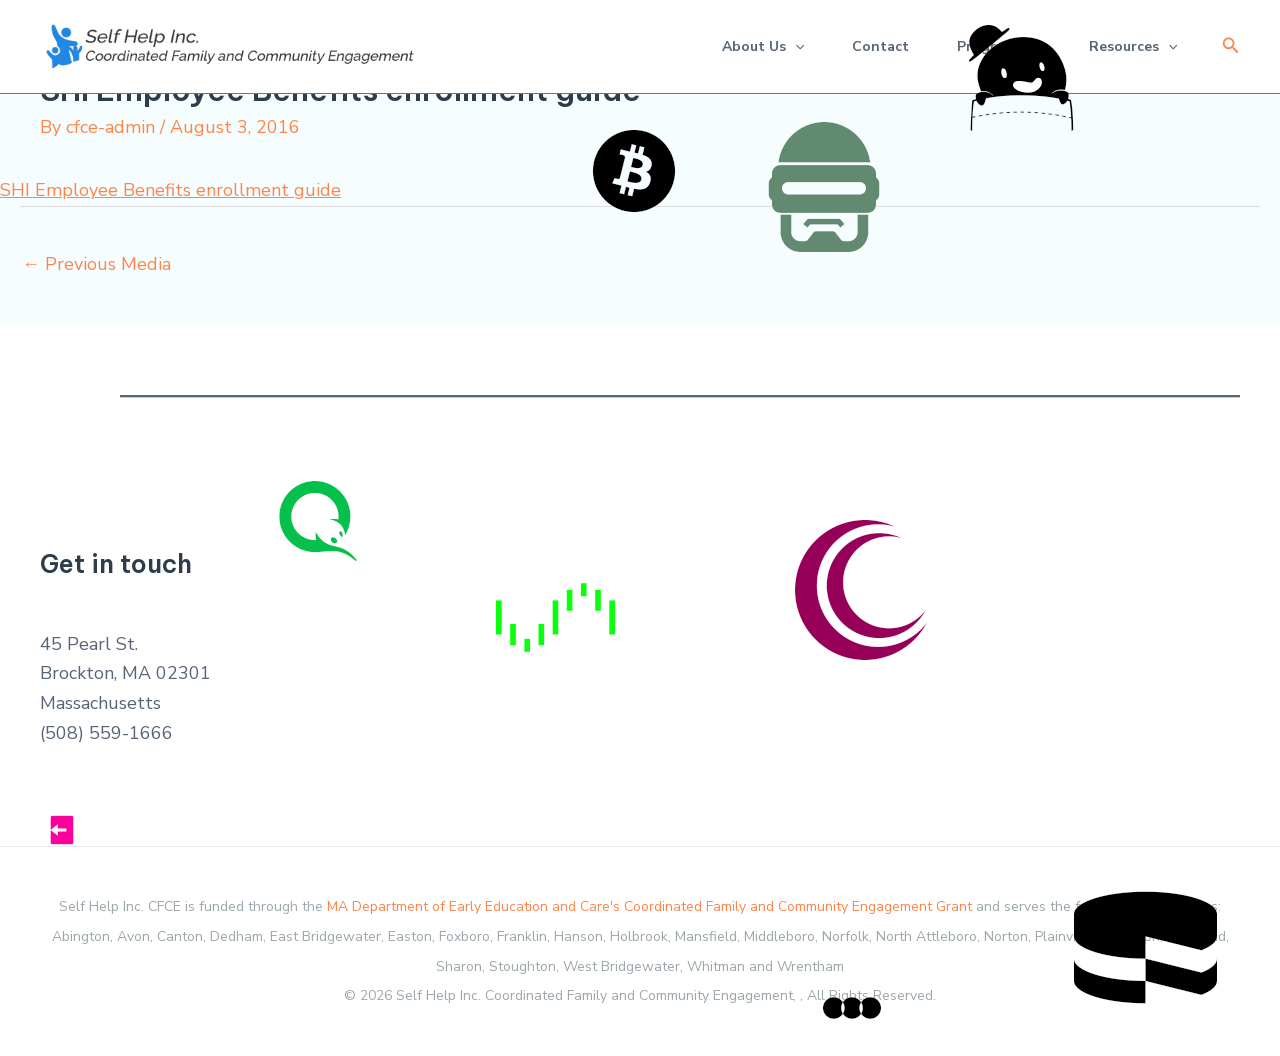  I want to click on open the Letterboxd app, so click(852, 1008).